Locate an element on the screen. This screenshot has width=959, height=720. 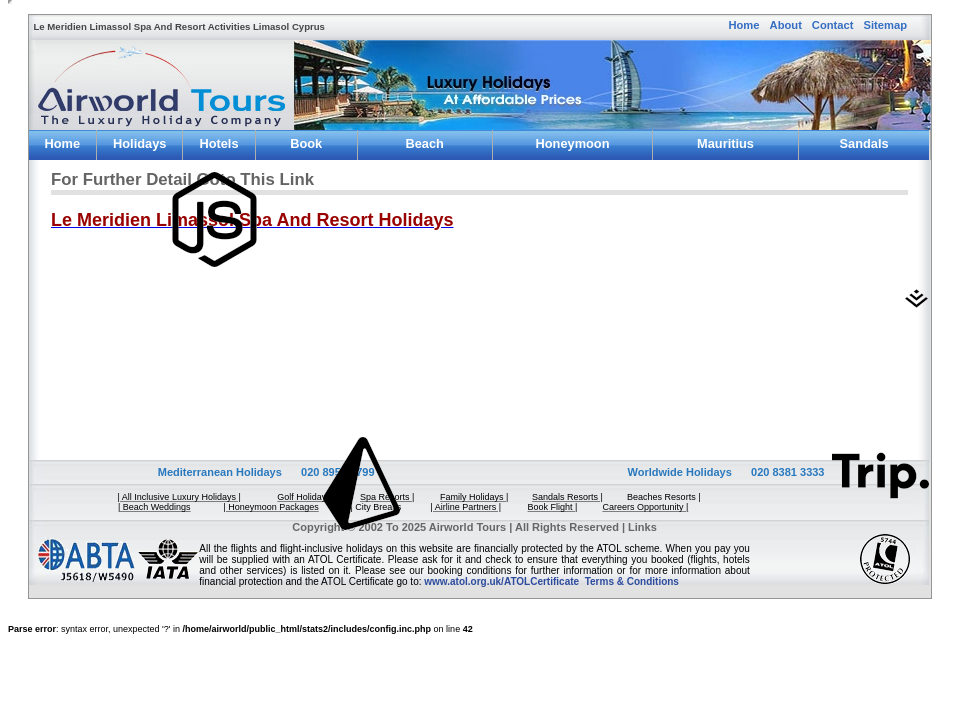
open Prisma ORM documentation or dashboard is located at coordinates (361, 483).